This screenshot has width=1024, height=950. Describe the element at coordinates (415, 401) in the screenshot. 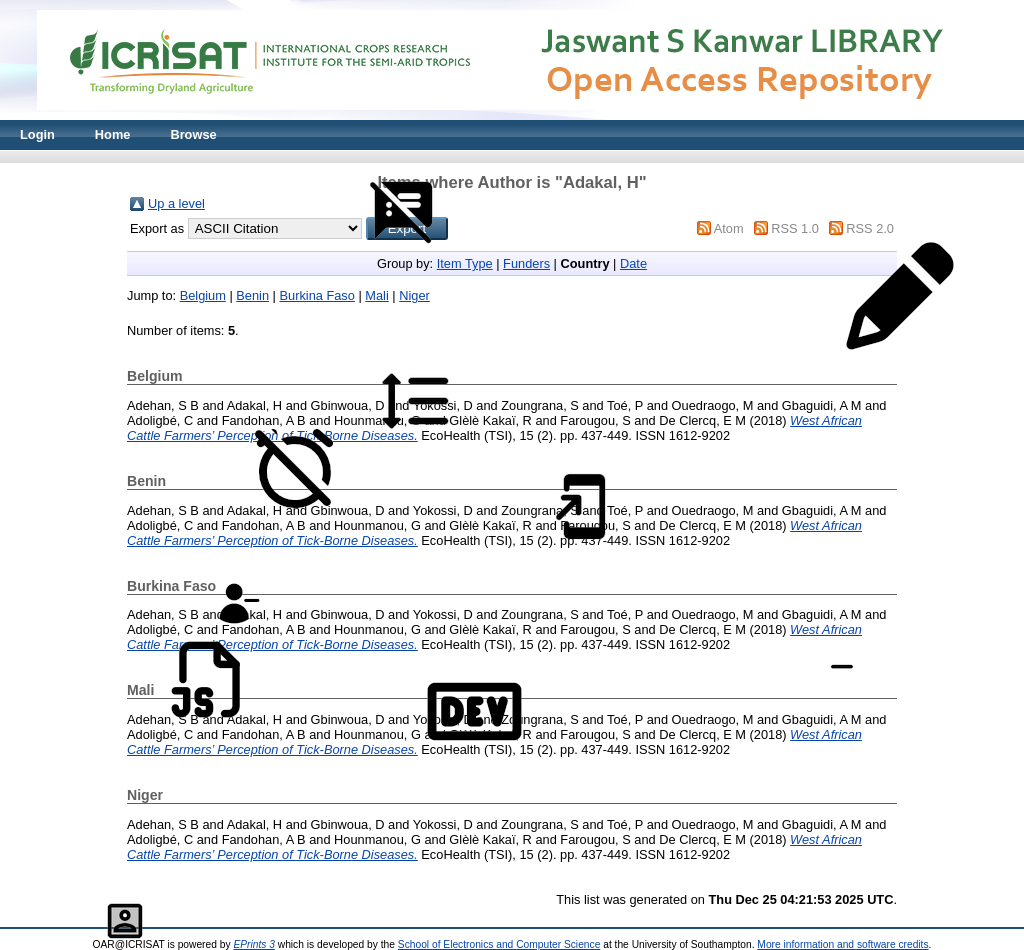

I see `adjust line spacing in text` at that location.